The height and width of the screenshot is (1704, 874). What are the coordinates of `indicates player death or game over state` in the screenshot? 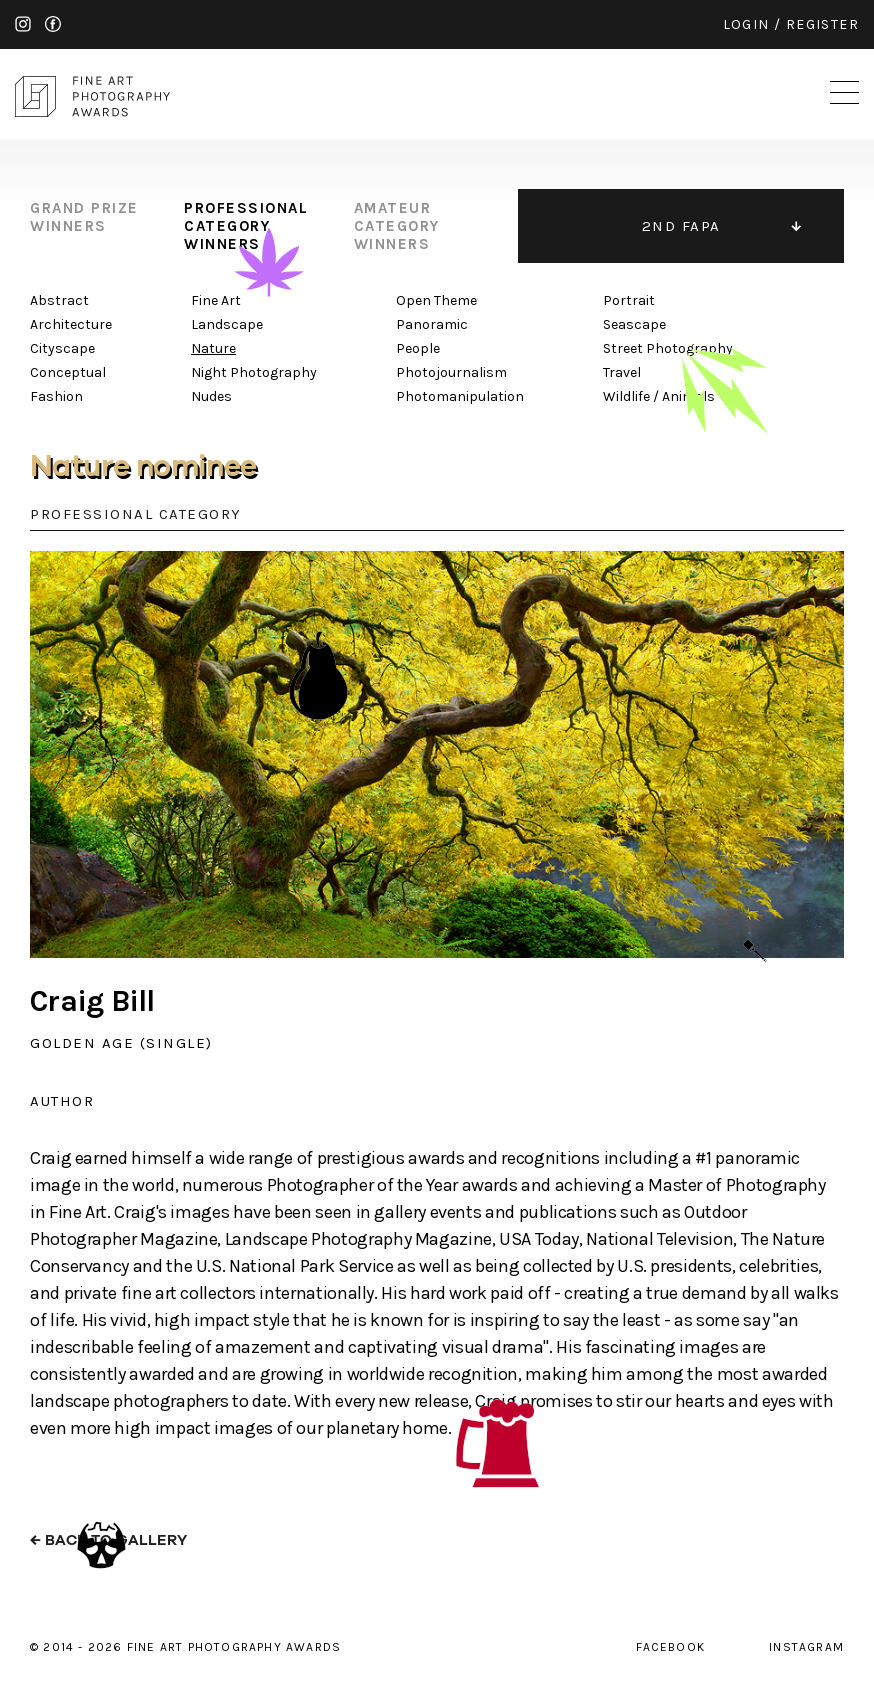 It's located at (101, 1545).